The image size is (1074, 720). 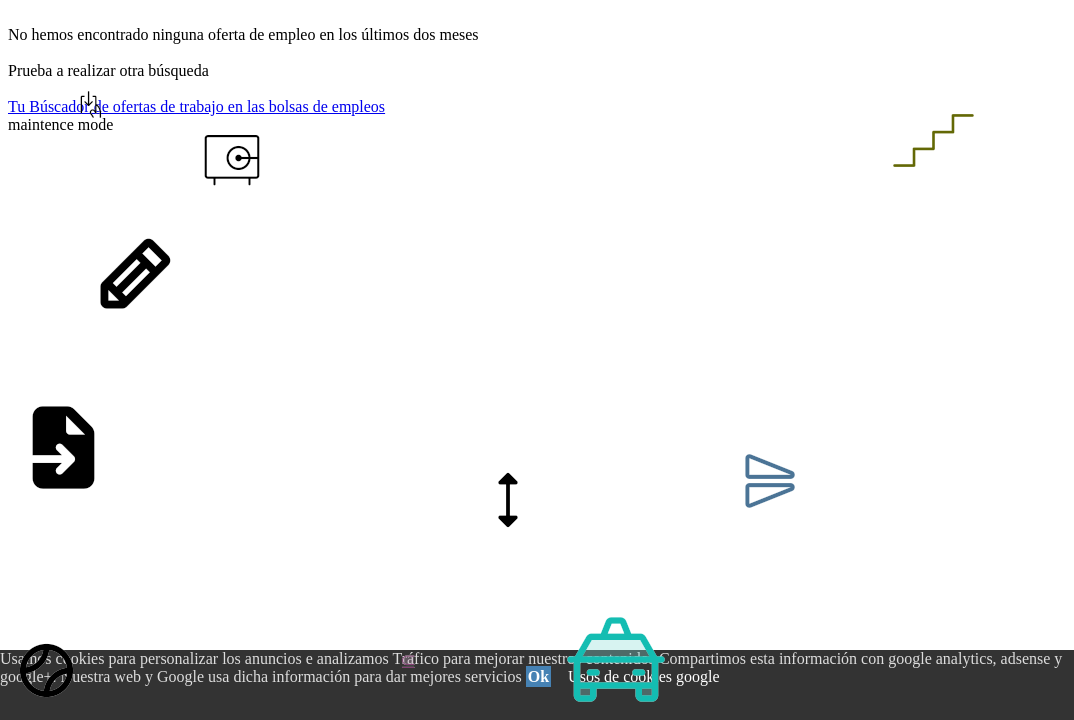 What do you see at coordinates (616, 666) in the screenshot?
I see `request a taxi or ride service` at bounding box center [616, 666].